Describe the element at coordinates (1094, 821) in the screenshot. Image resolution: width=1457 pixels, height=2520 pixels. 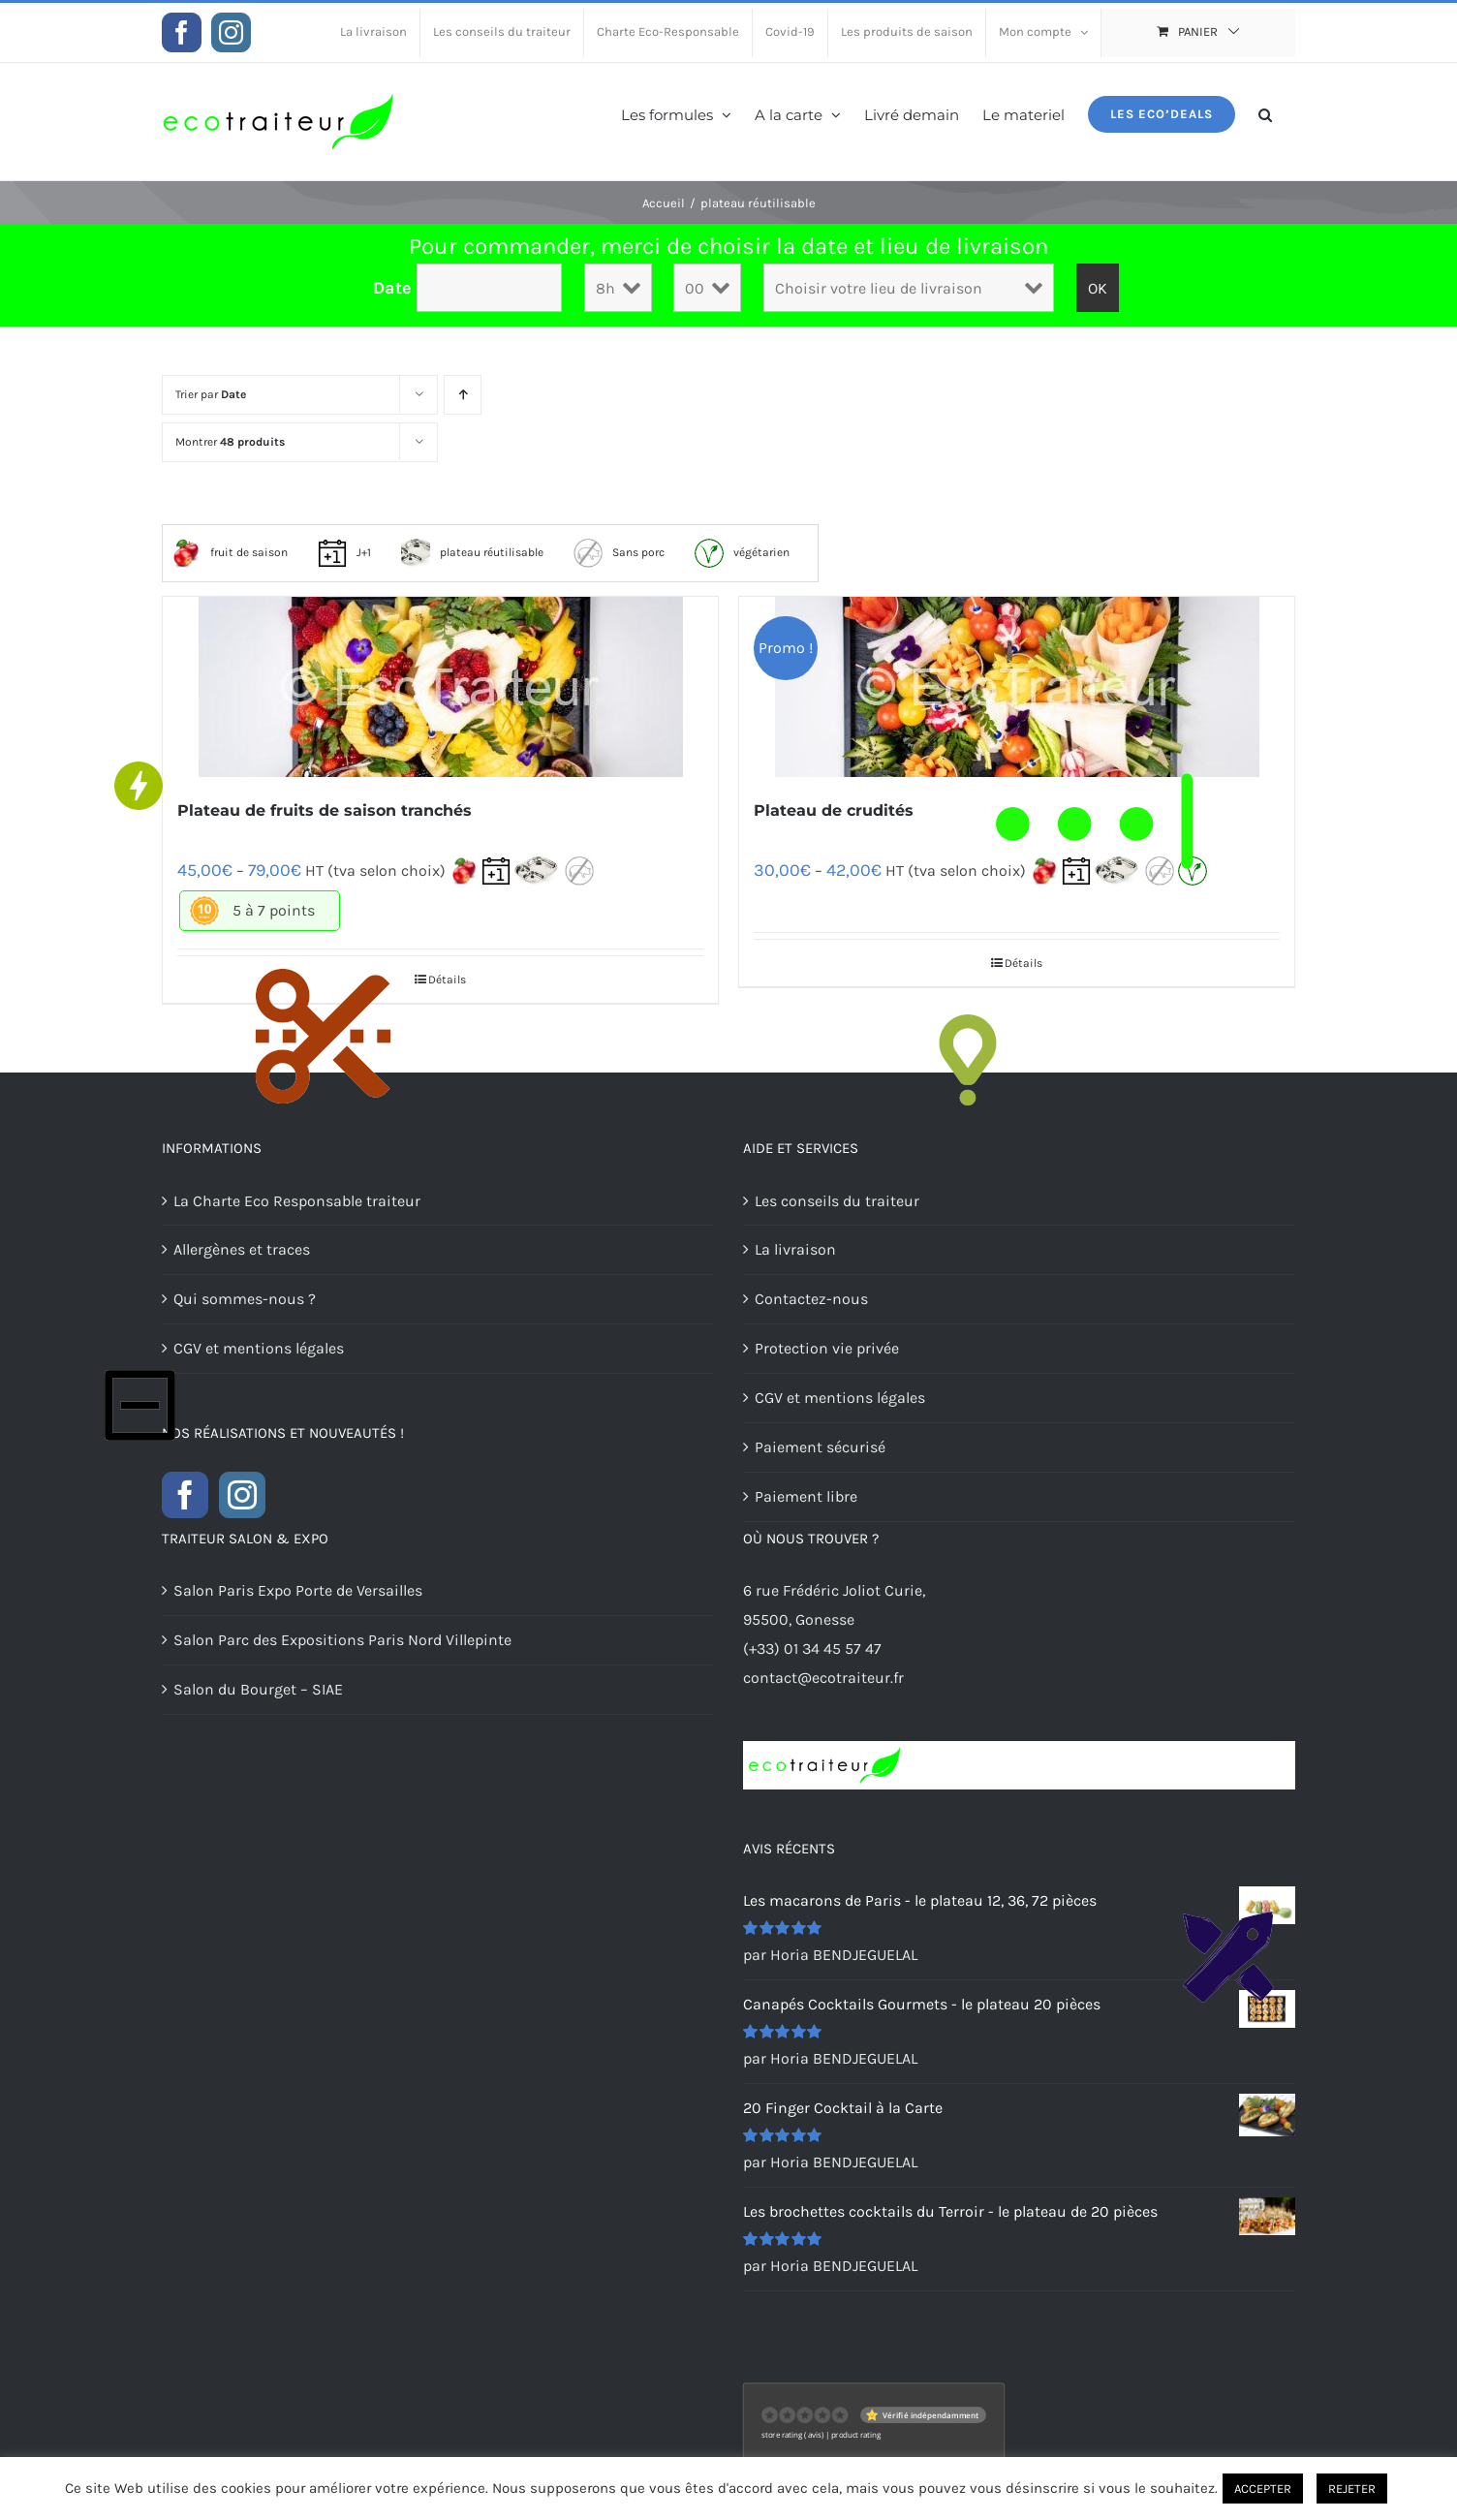
I see `open lastpass password manager` at that location.